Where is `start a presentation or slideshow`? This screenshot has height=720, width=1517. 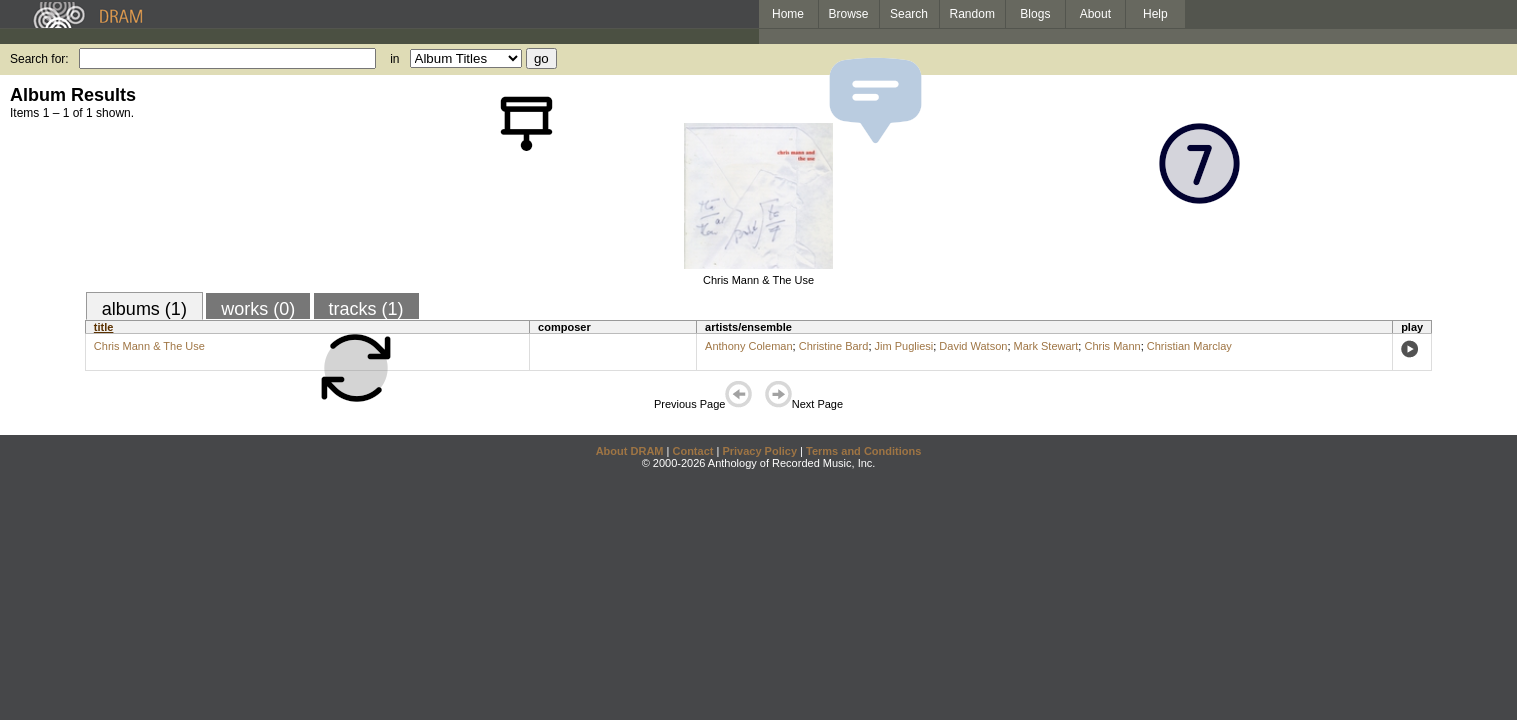 start a presentation or slideshow is located at coordinates (526, 120).